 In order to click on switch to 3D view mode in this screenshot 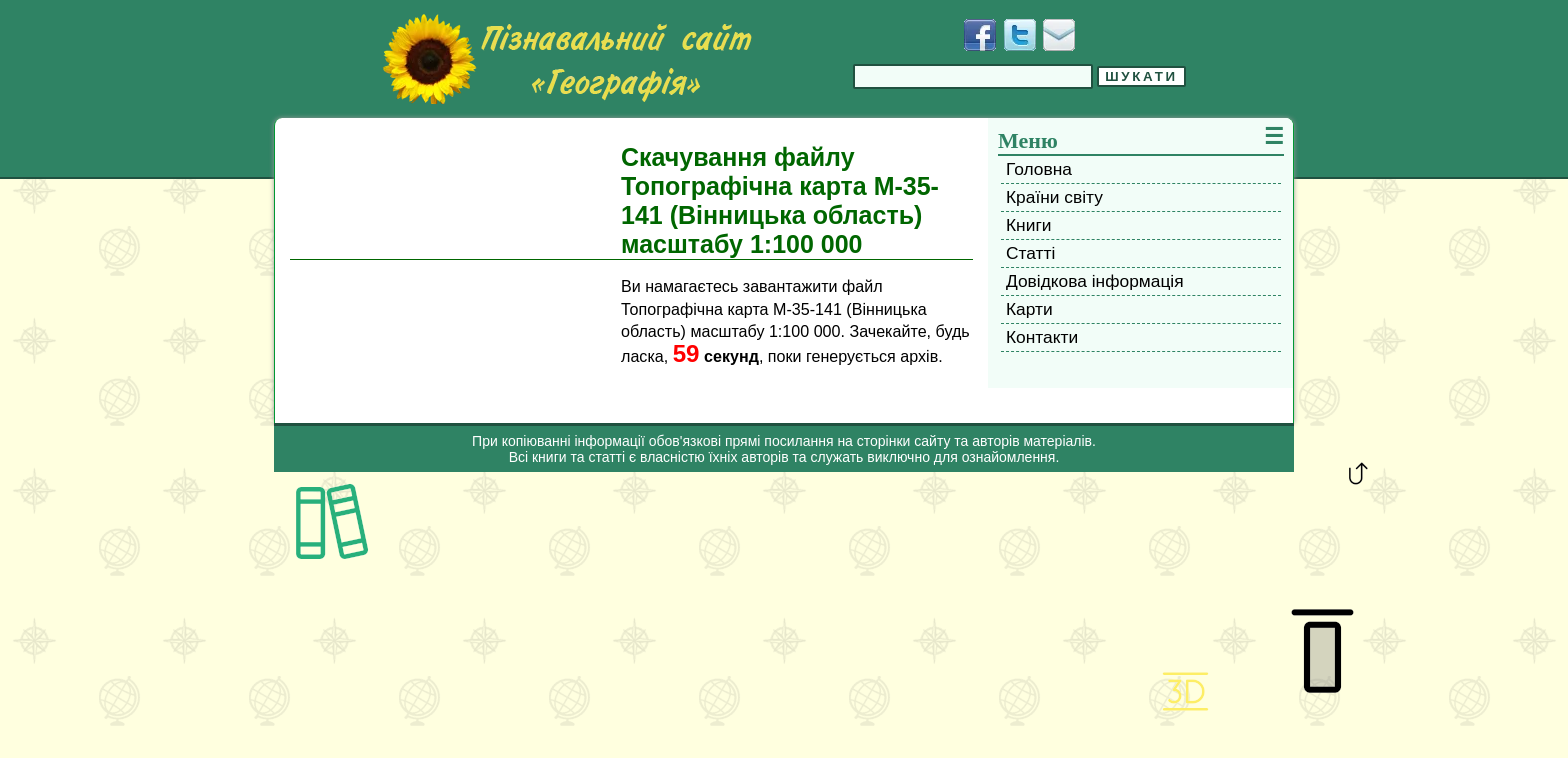, I will do `click(1185, 691)`.